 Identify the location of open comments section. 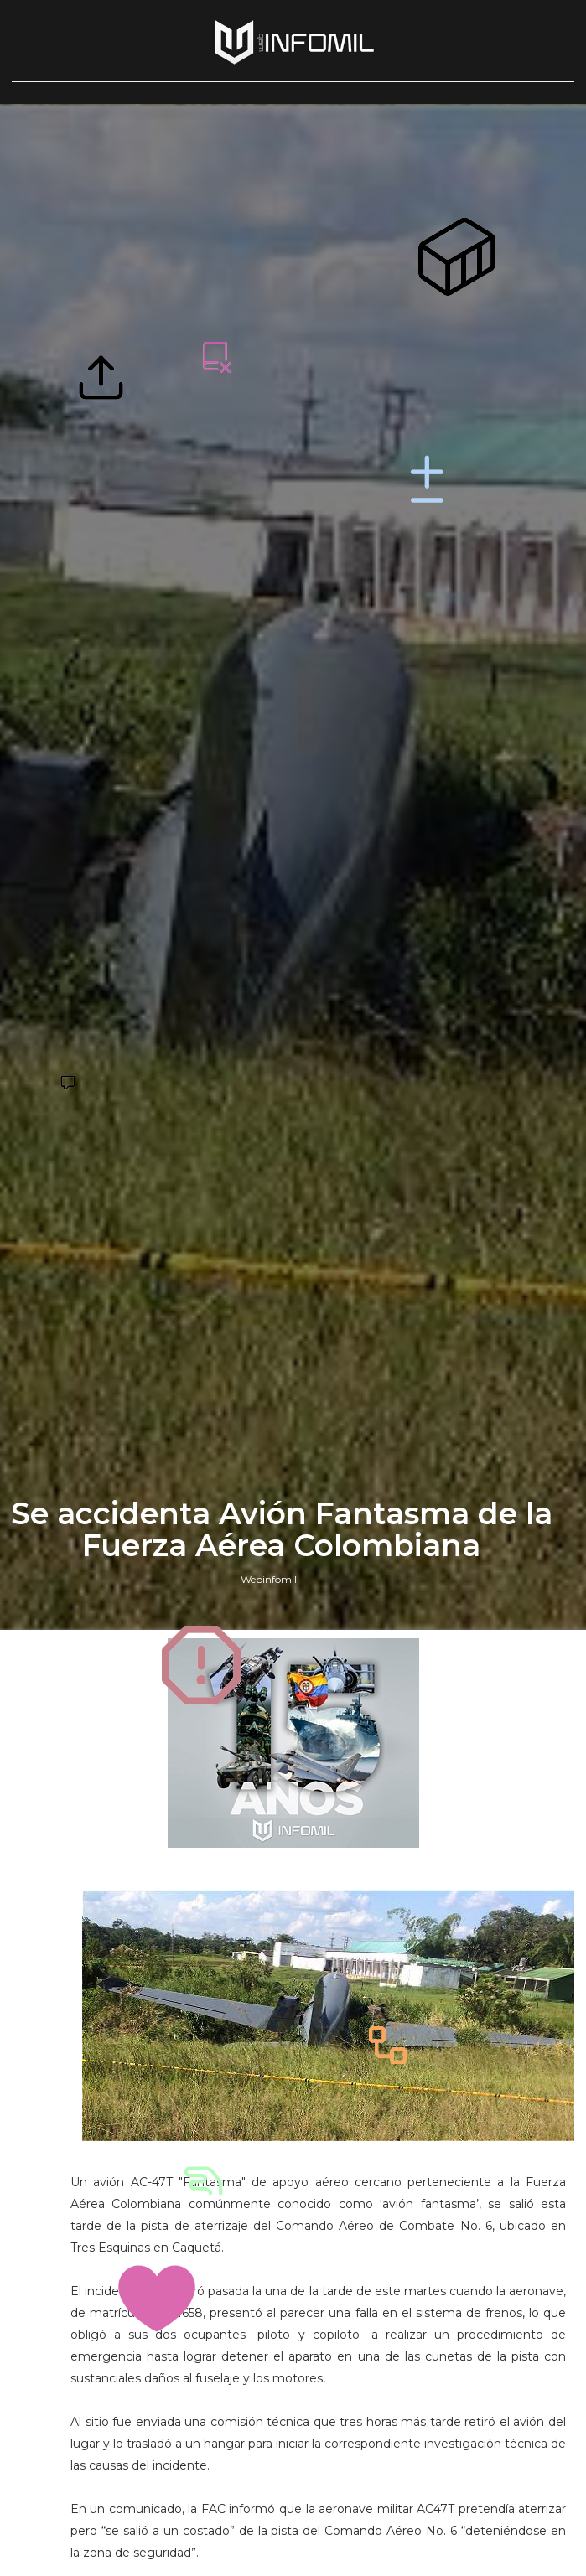
(68, 1083).